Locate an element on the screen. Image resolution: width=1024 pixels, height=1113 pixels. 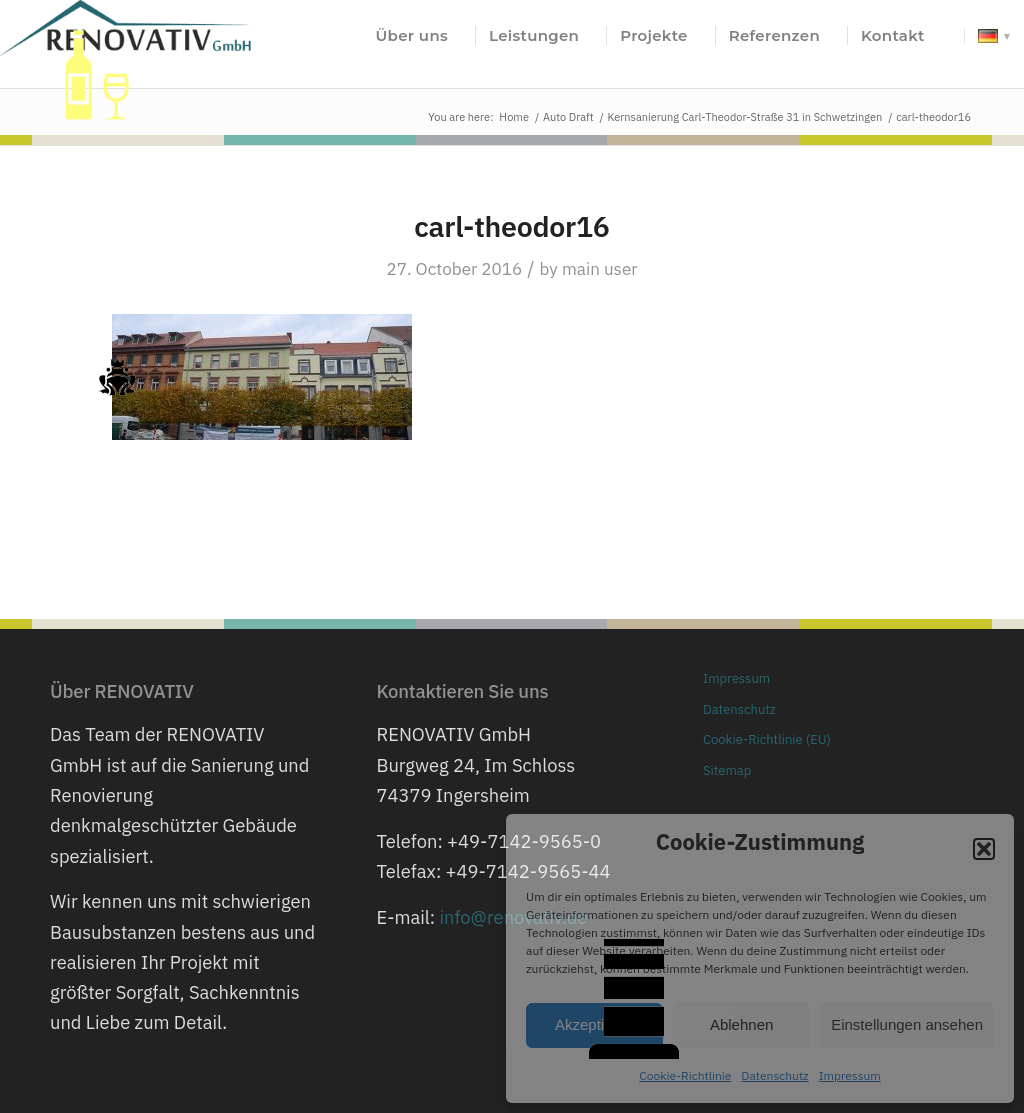
browse wine selection or beverage menu is located at coordinates (97, 74).